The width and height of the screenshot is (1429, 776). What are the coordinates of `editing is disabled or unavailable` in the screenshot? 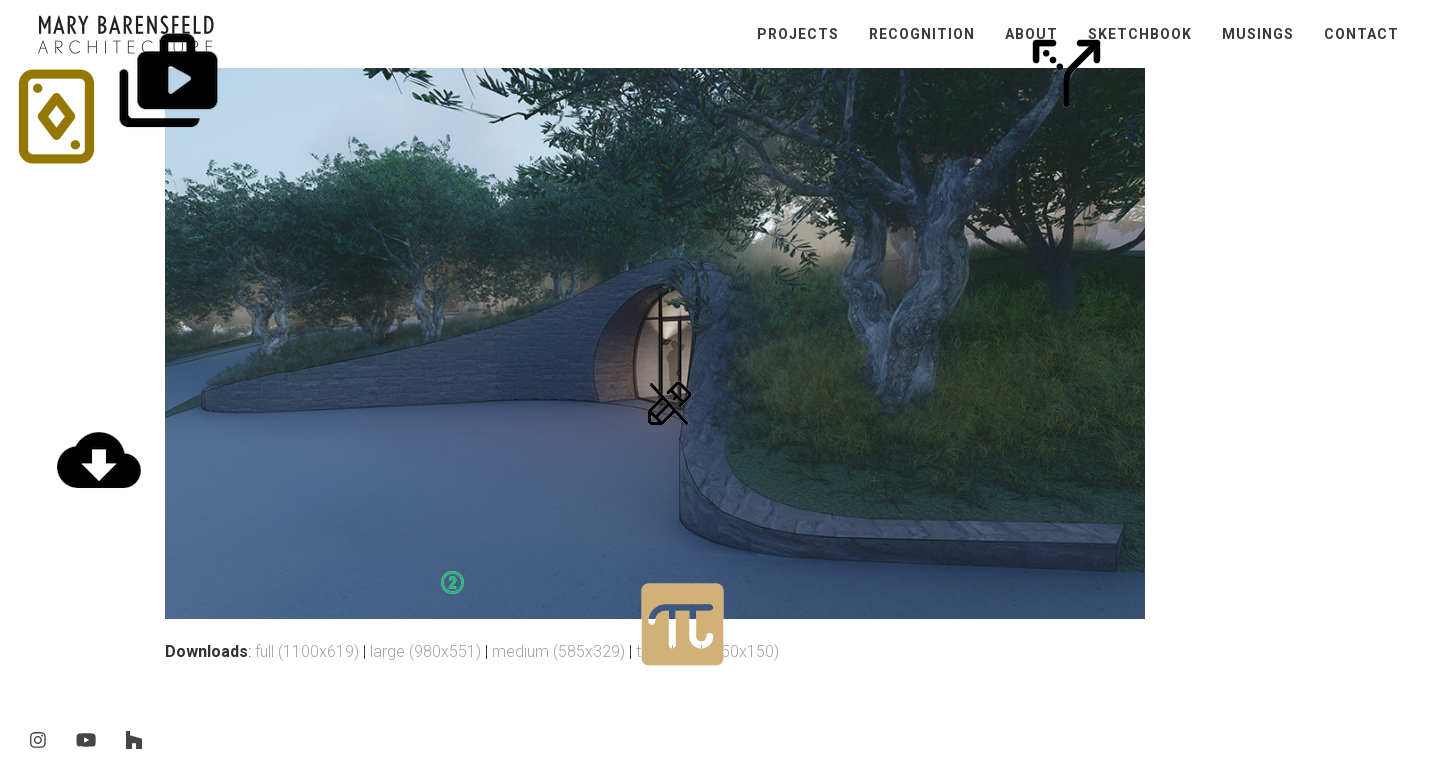 It's located at (669, 404).